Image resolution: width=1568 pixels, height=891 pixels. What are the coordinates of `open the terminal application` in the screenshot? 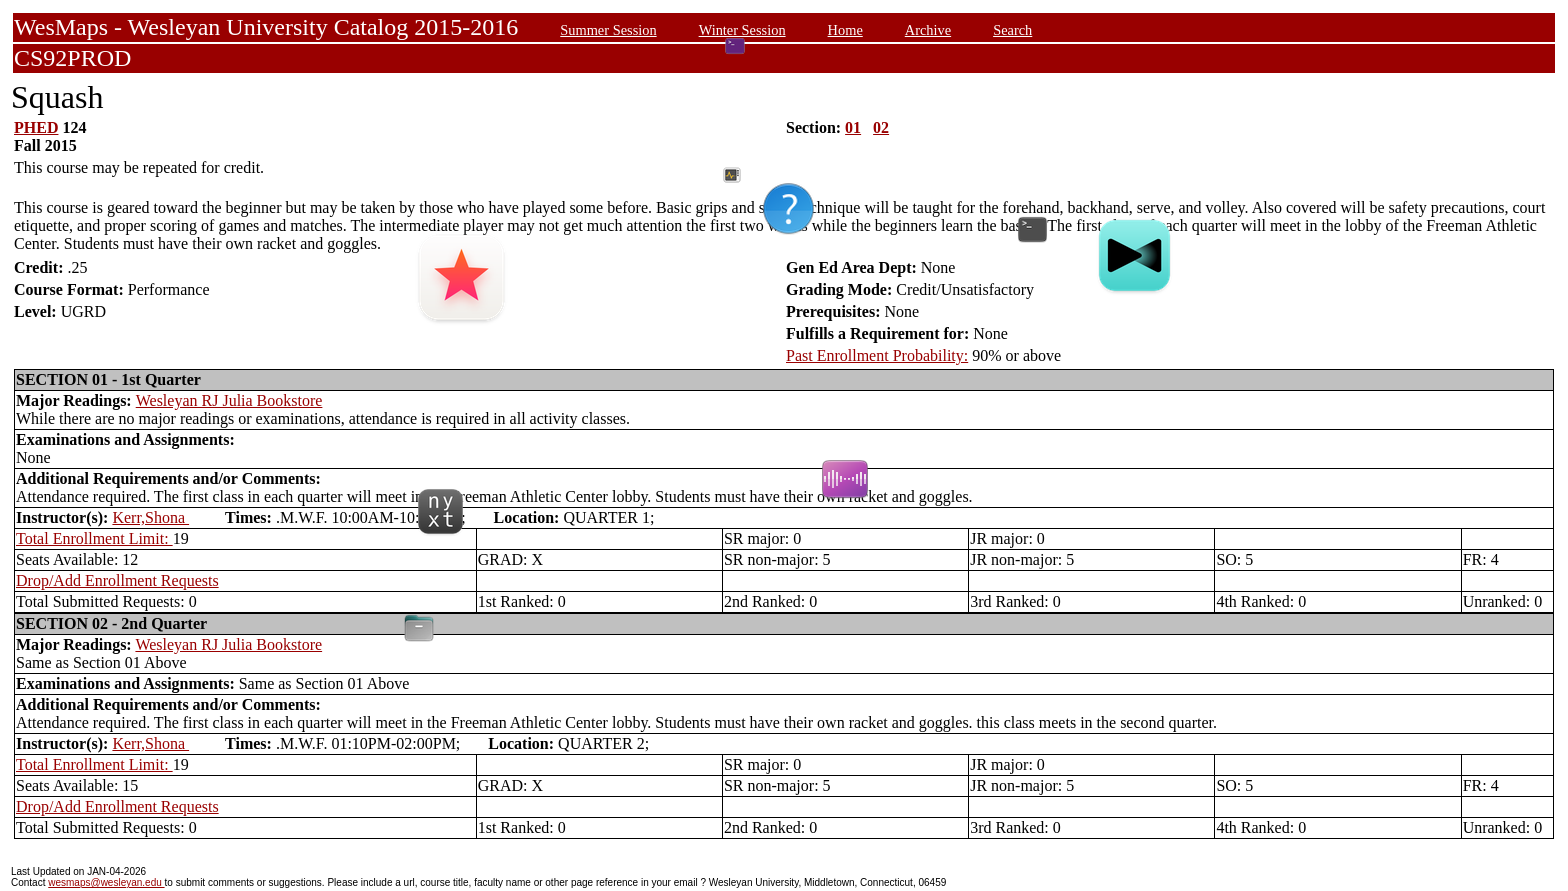 It's located at (1032, 229).